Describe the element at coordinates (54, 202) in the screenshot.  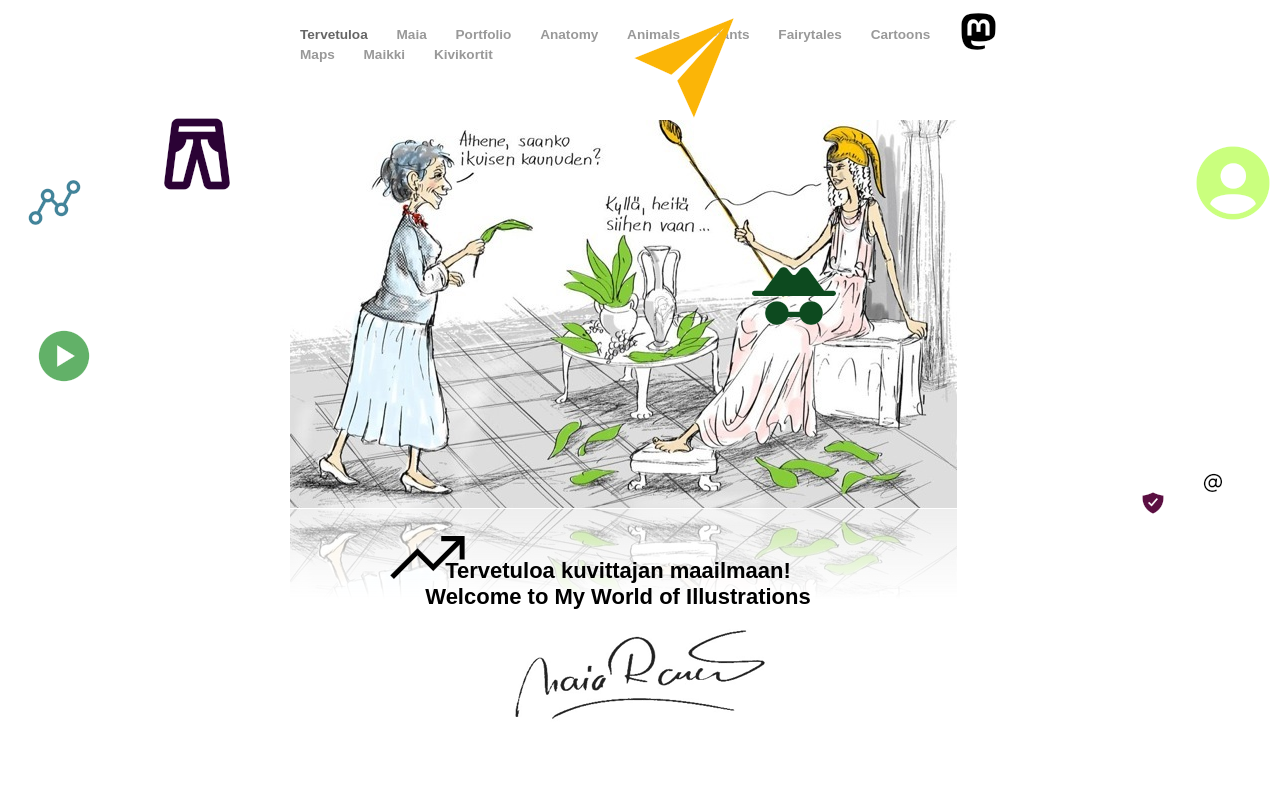
I see `view connected data points or nodes` at that location.